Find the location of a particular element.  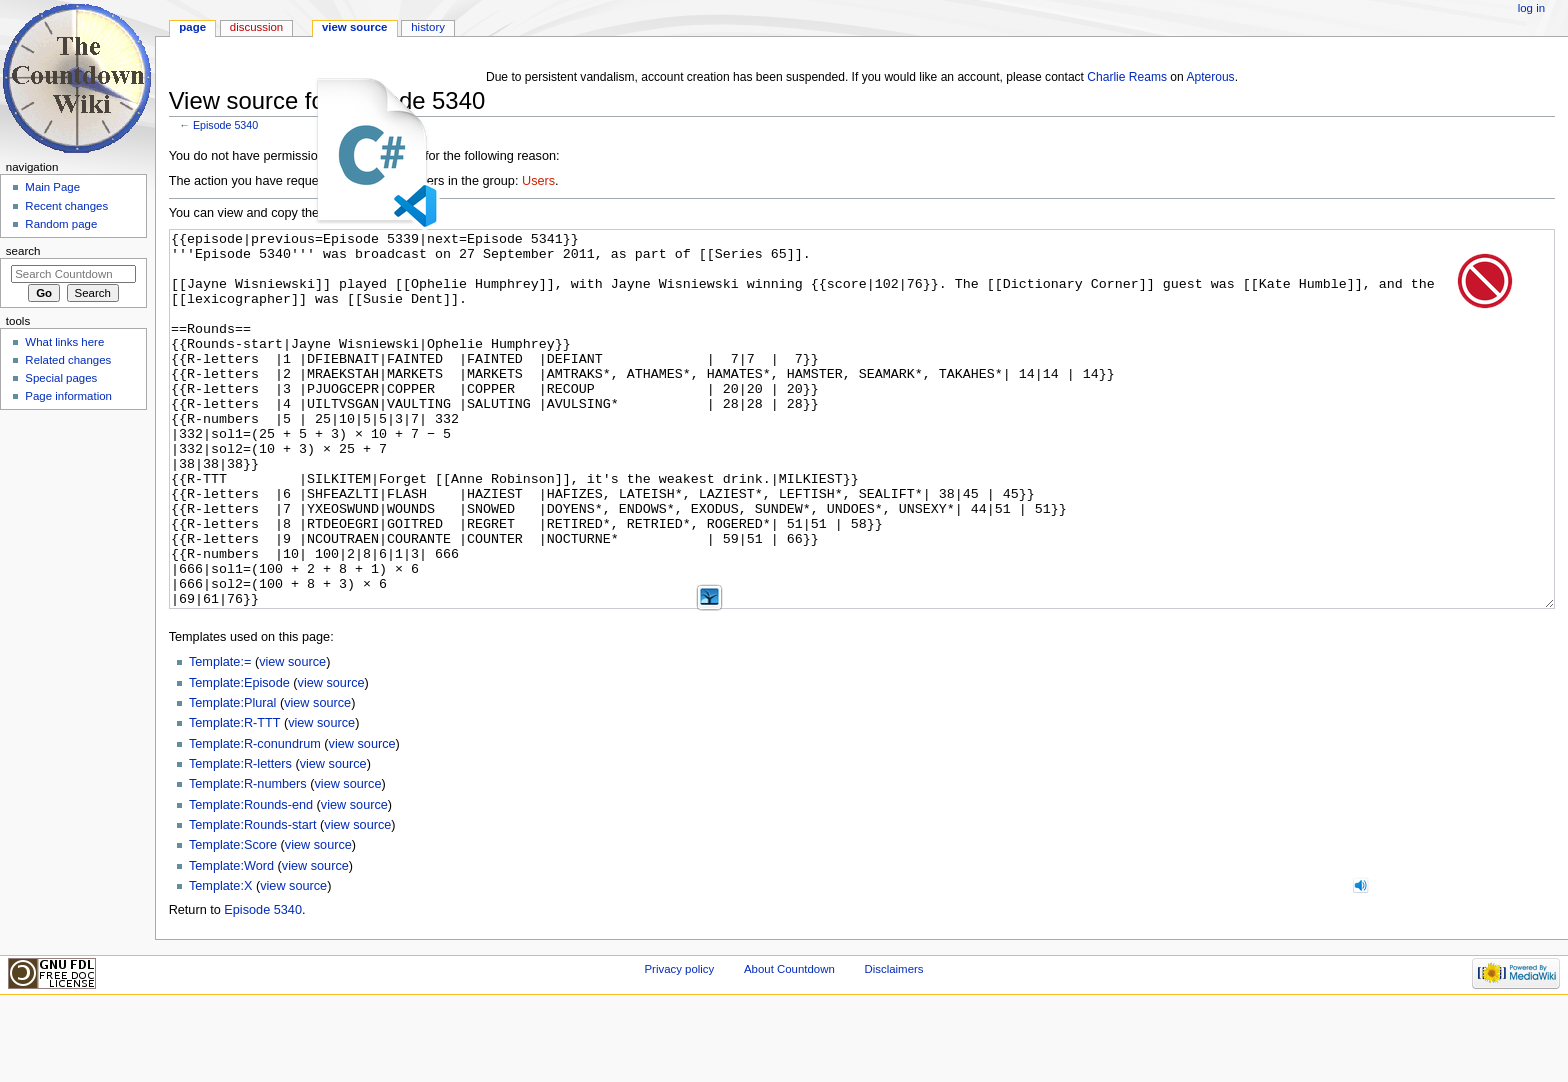

indicates sound or audio is enabled is located at coordinates (1372, 873).